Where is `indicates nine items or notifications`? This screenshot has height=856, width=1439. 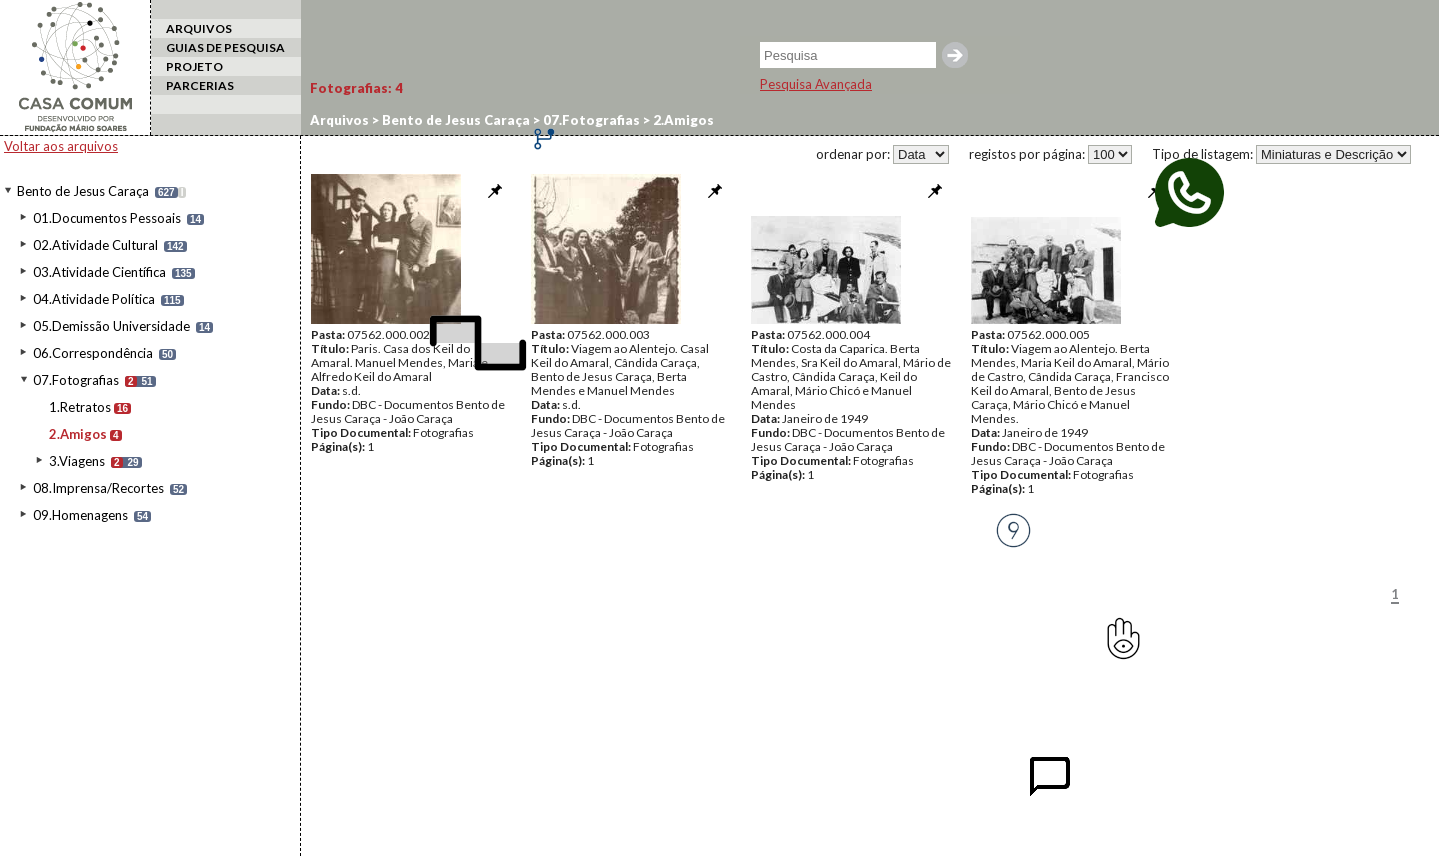 indicates nine items or notifications is located at coordinates (1013, 530).